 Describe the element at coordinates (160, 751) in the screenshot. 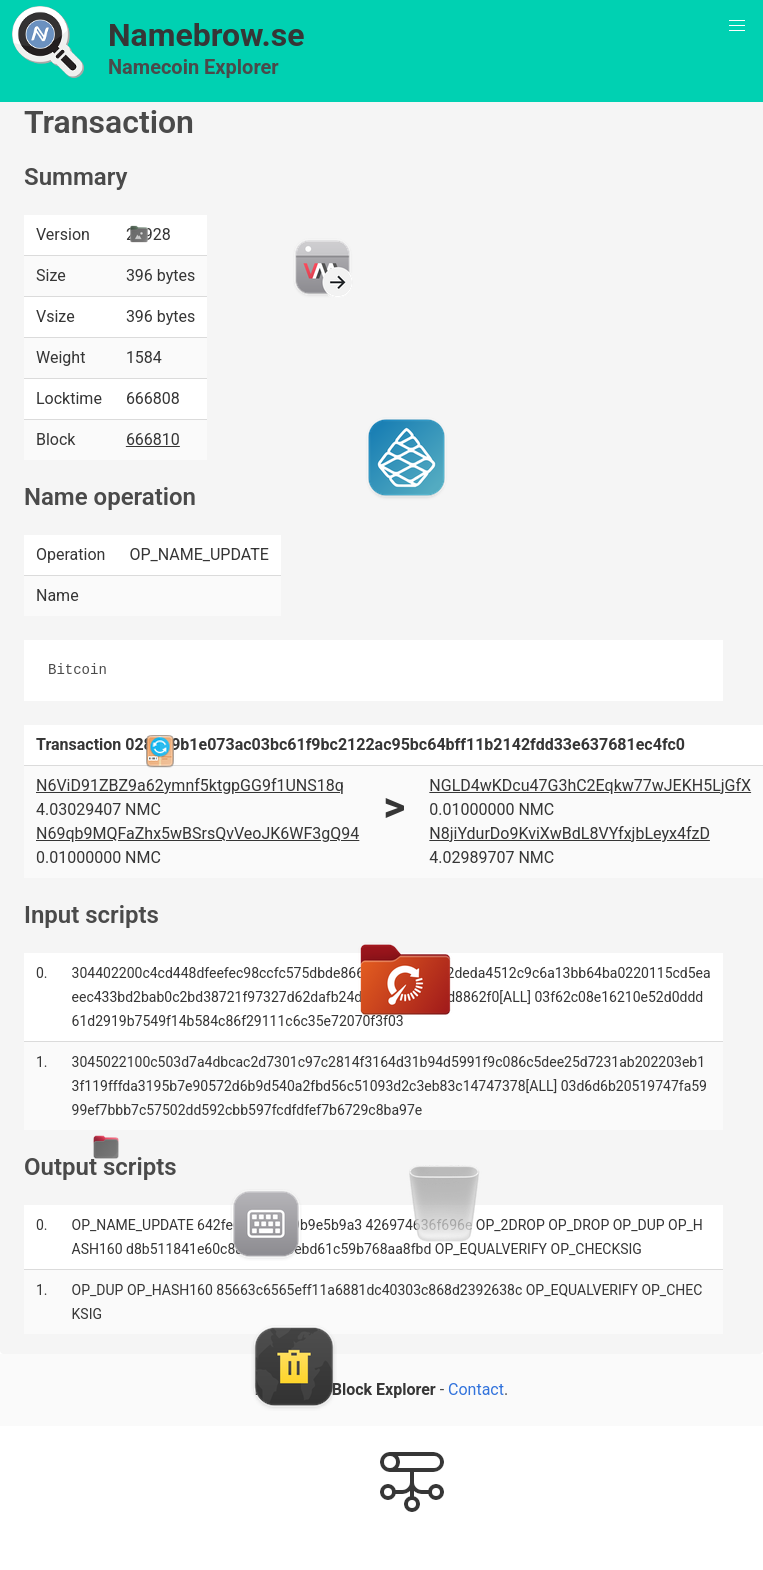

I see `system package updates available` at that location.